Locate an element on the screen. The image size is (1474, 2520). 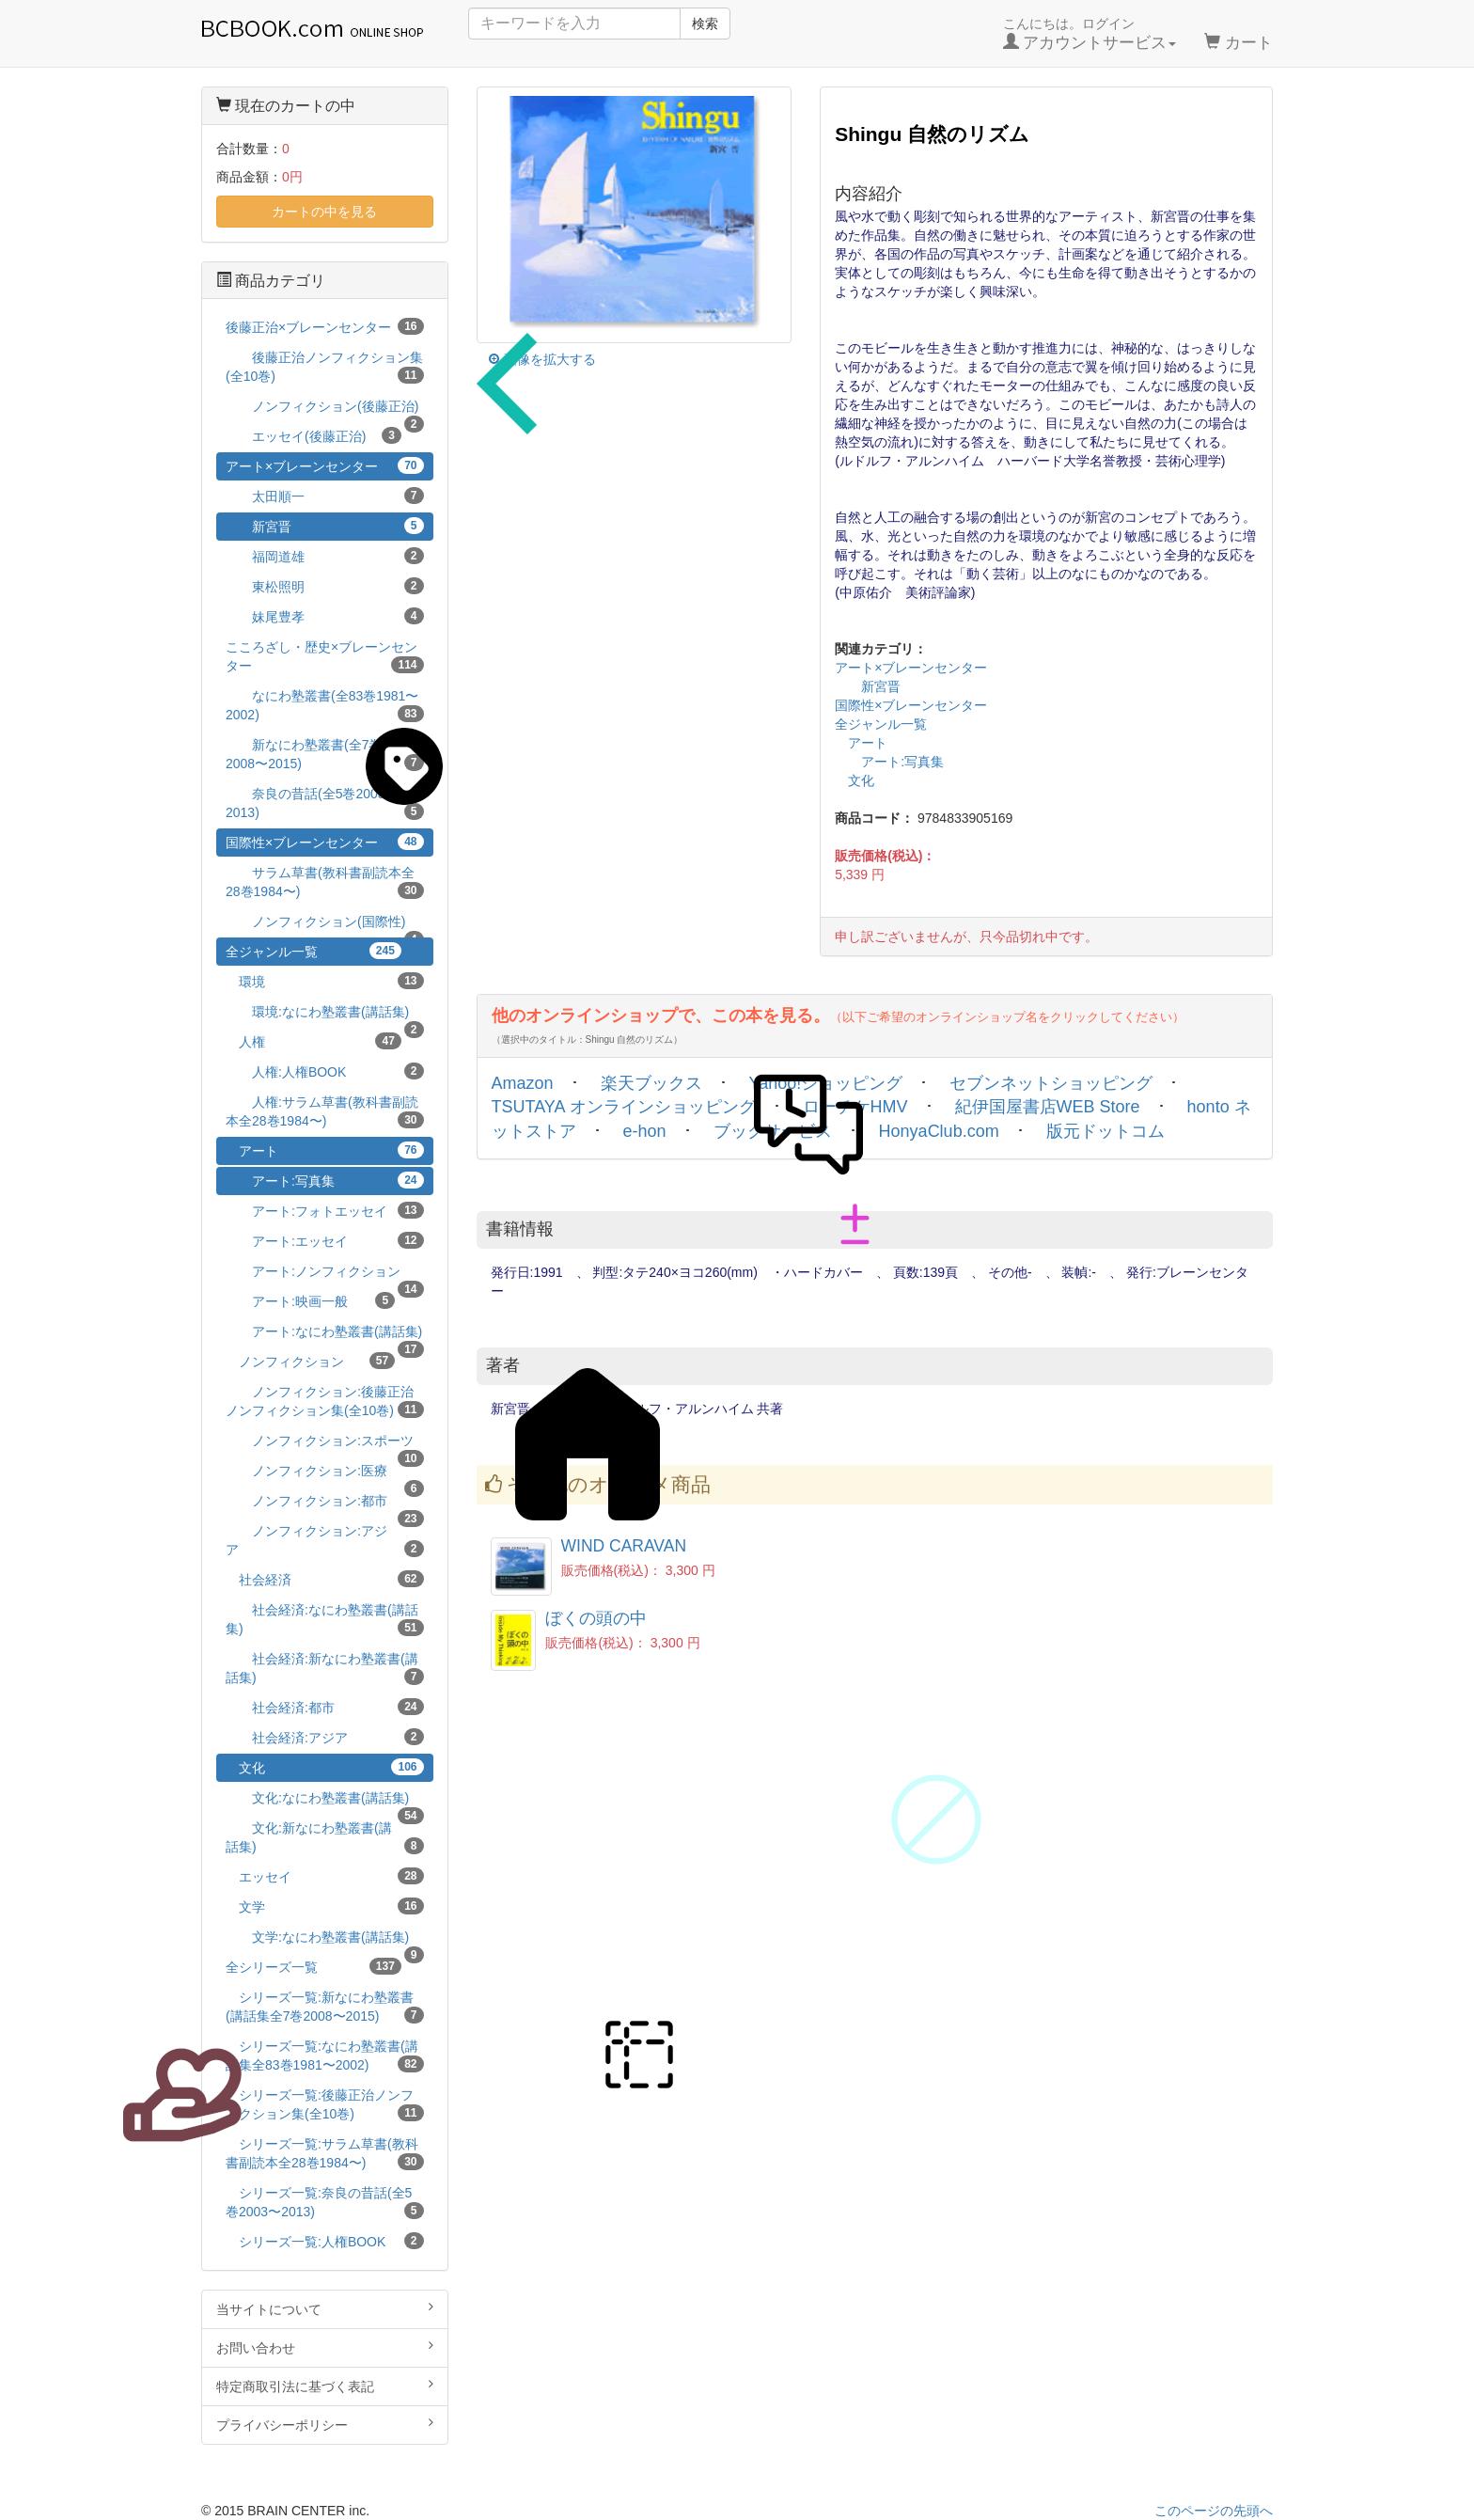
go to home screen is located at coordinates (588, 1451).